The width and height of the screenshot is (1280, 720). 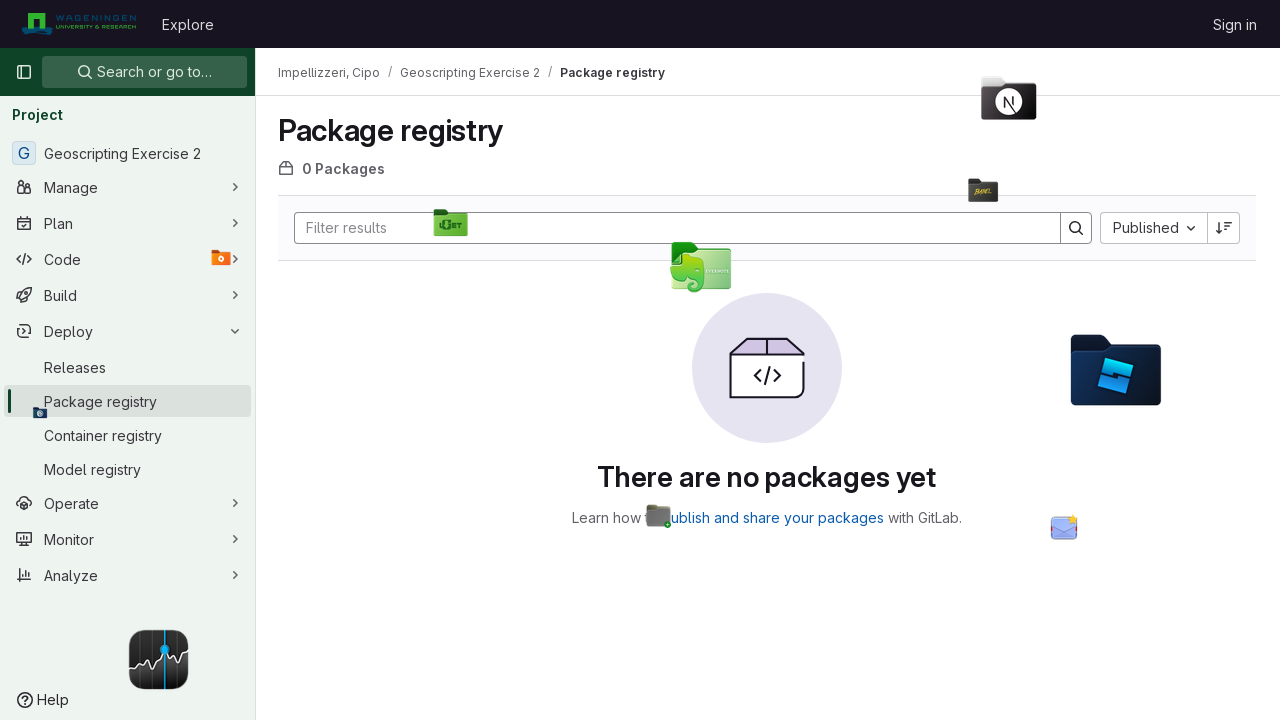 I want to click on open next.js project folder, so click(x=1008, y=99).